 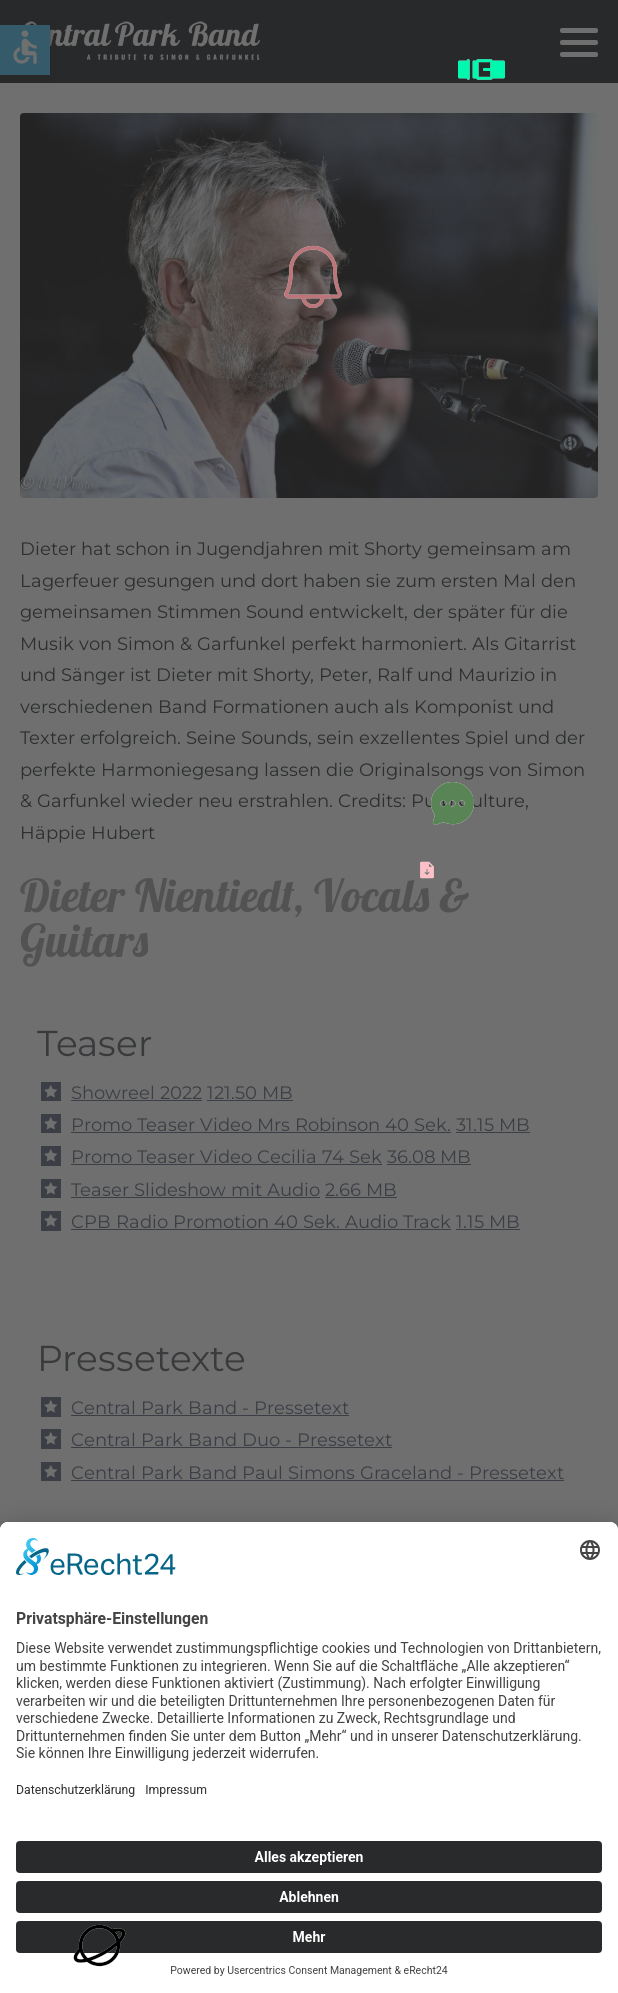 What do you see at coordinates (481, 69) in the screenshot?
I see `access clothing or accessories settings` at bounding box center [481, 69].